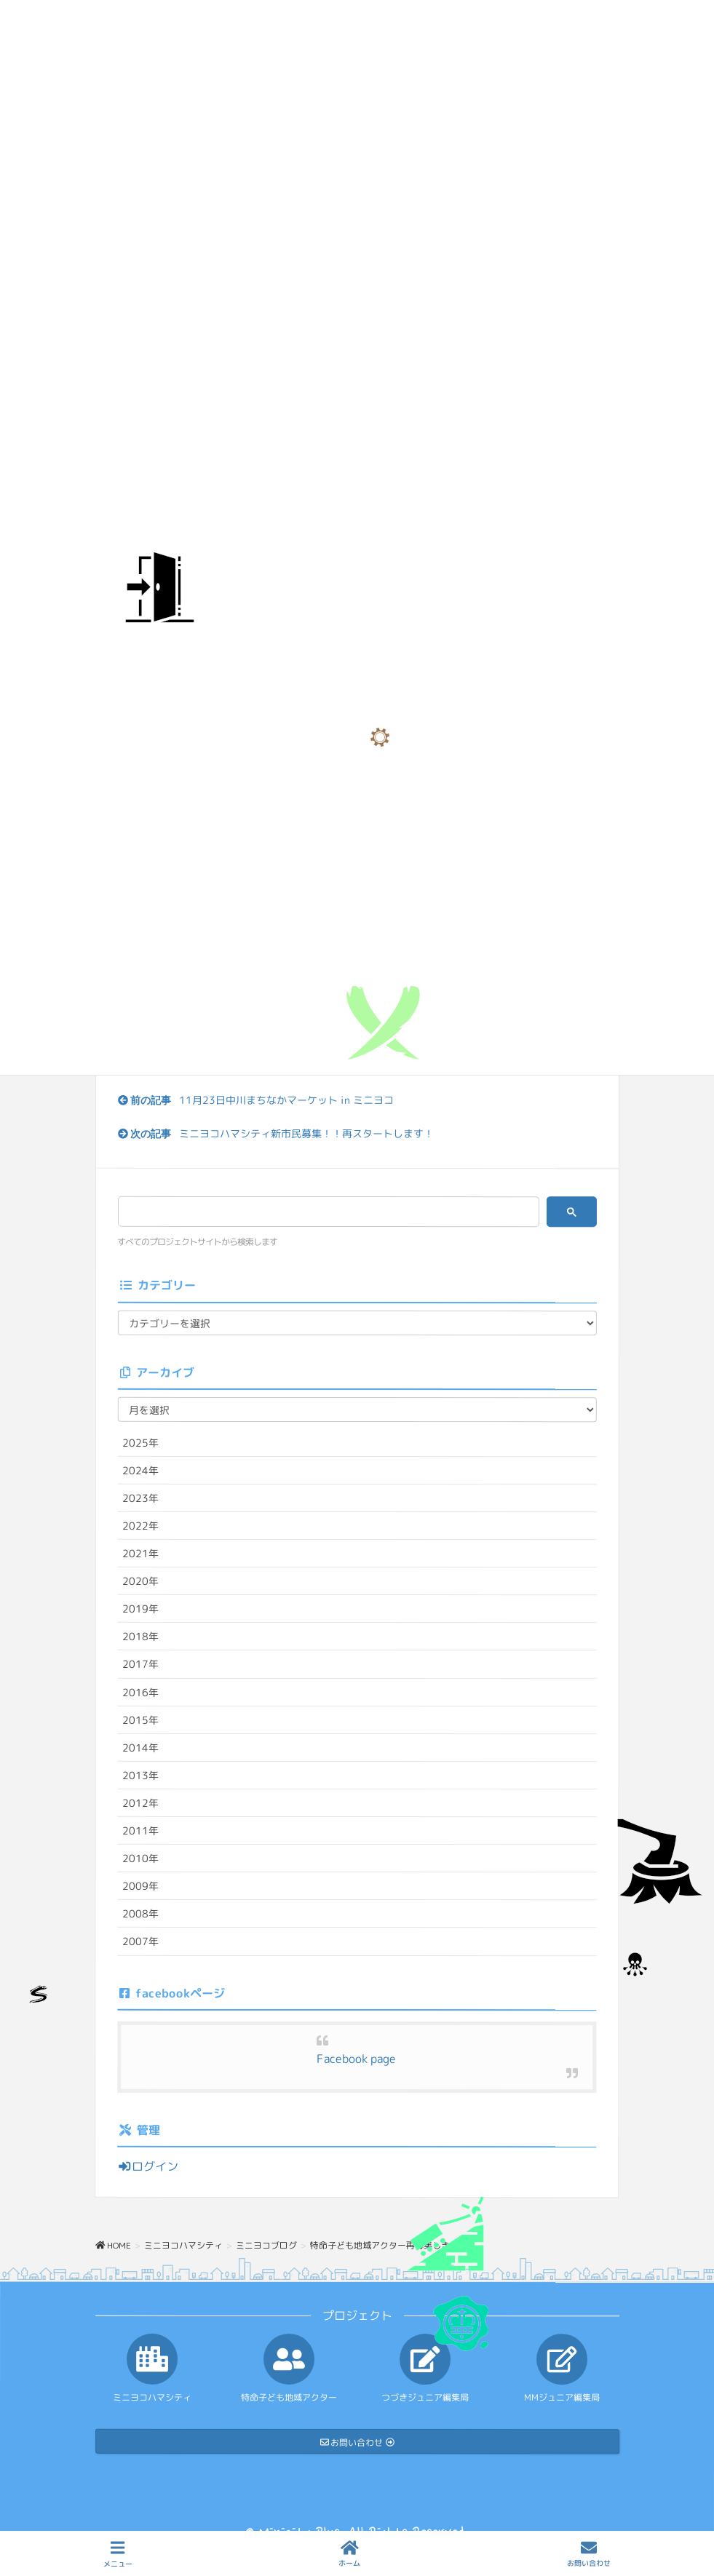 The height and width of the screenshot is (2576, 714). I want to click on level up or progression indicator, so click(446, 2233).